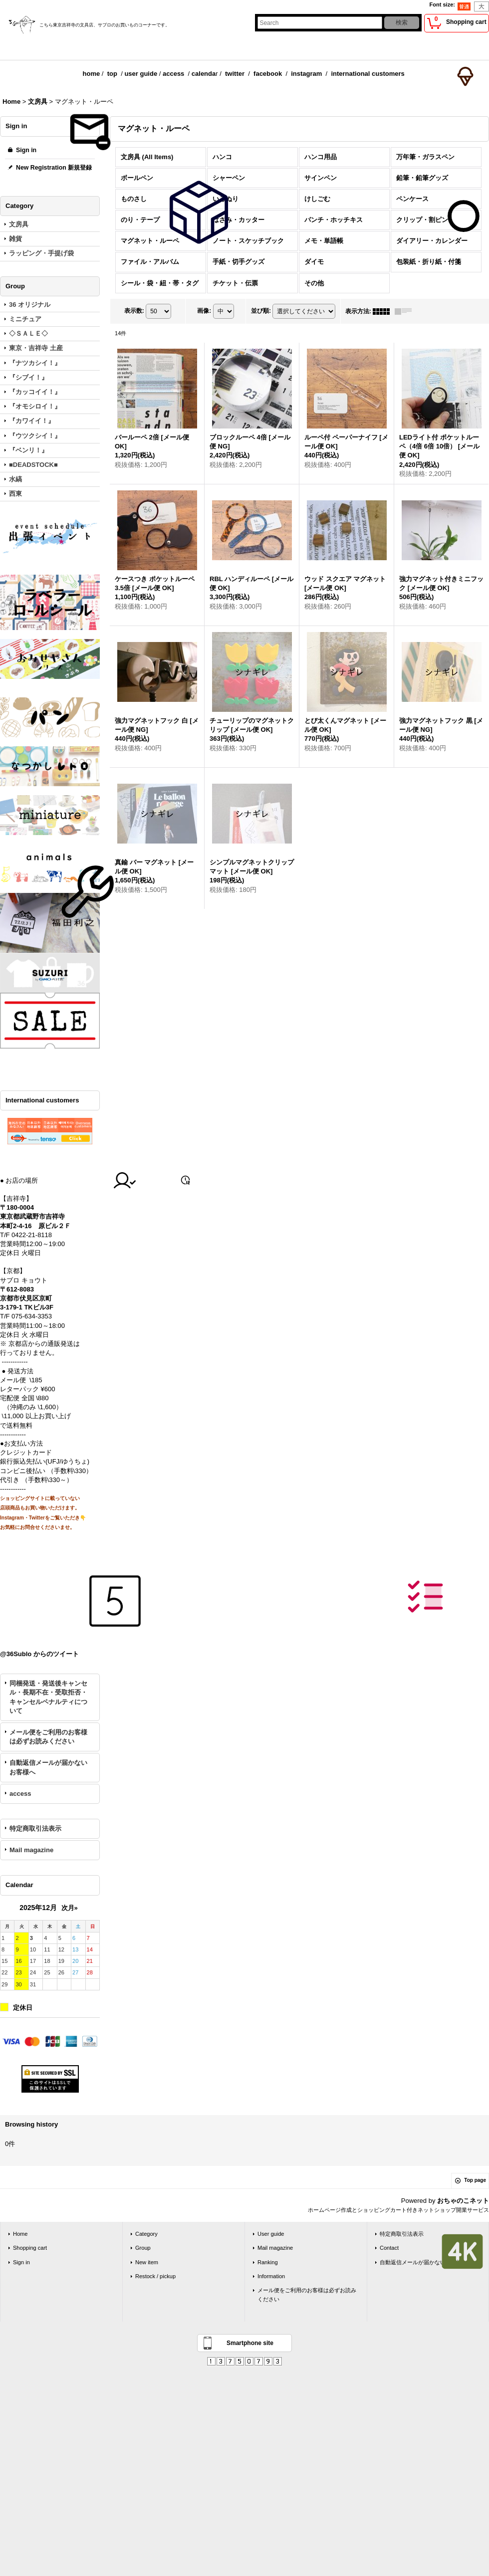 Image resolution: width=489 pixels, height=2576 pixels. I want to click on indicates an unselected or inactive radio button option, so click(464, 216).